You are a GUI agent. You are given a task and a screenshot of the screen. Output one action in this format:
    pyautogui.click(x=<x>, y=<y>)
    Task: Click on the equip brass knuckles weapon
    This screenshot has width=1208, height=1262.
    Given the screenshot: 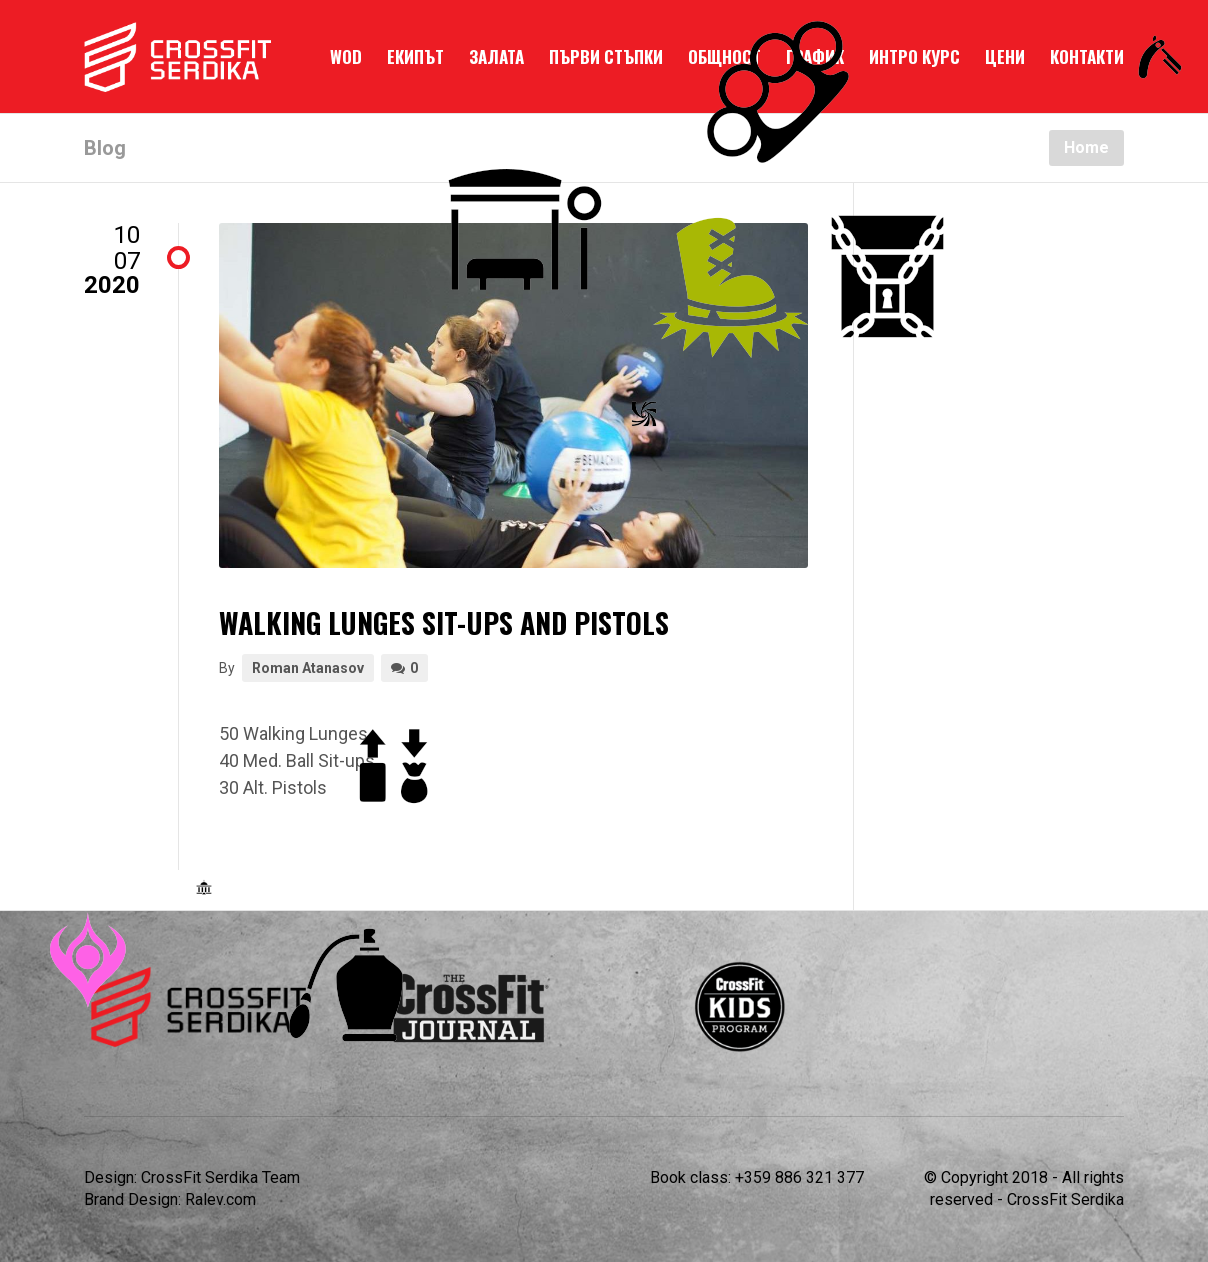 What is the action you would take?
    pyautogui.click(x=778, y=92)
    